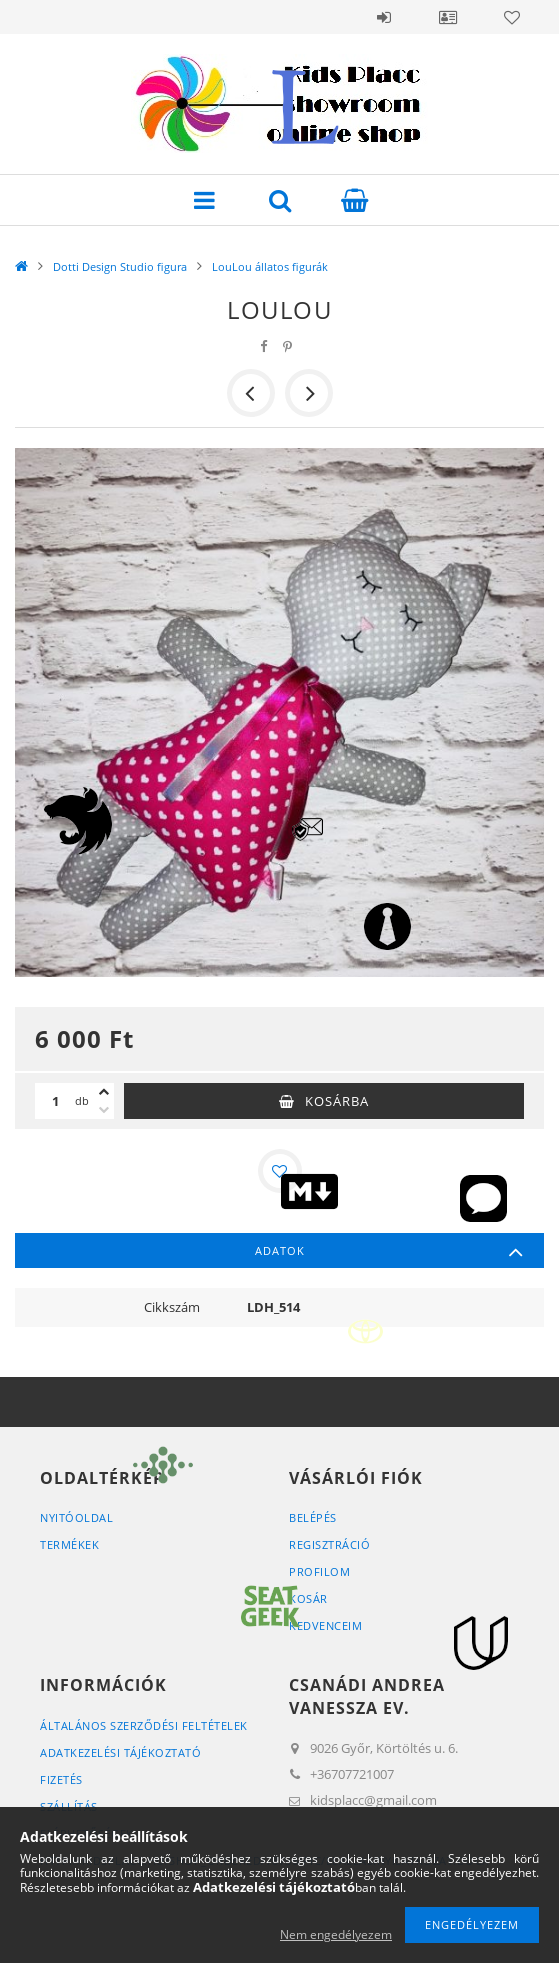  What do you see at coordinates (270, 1606) in the screenshot?
I see `open the SeatGeek app` at bounding box center [270, 1606].